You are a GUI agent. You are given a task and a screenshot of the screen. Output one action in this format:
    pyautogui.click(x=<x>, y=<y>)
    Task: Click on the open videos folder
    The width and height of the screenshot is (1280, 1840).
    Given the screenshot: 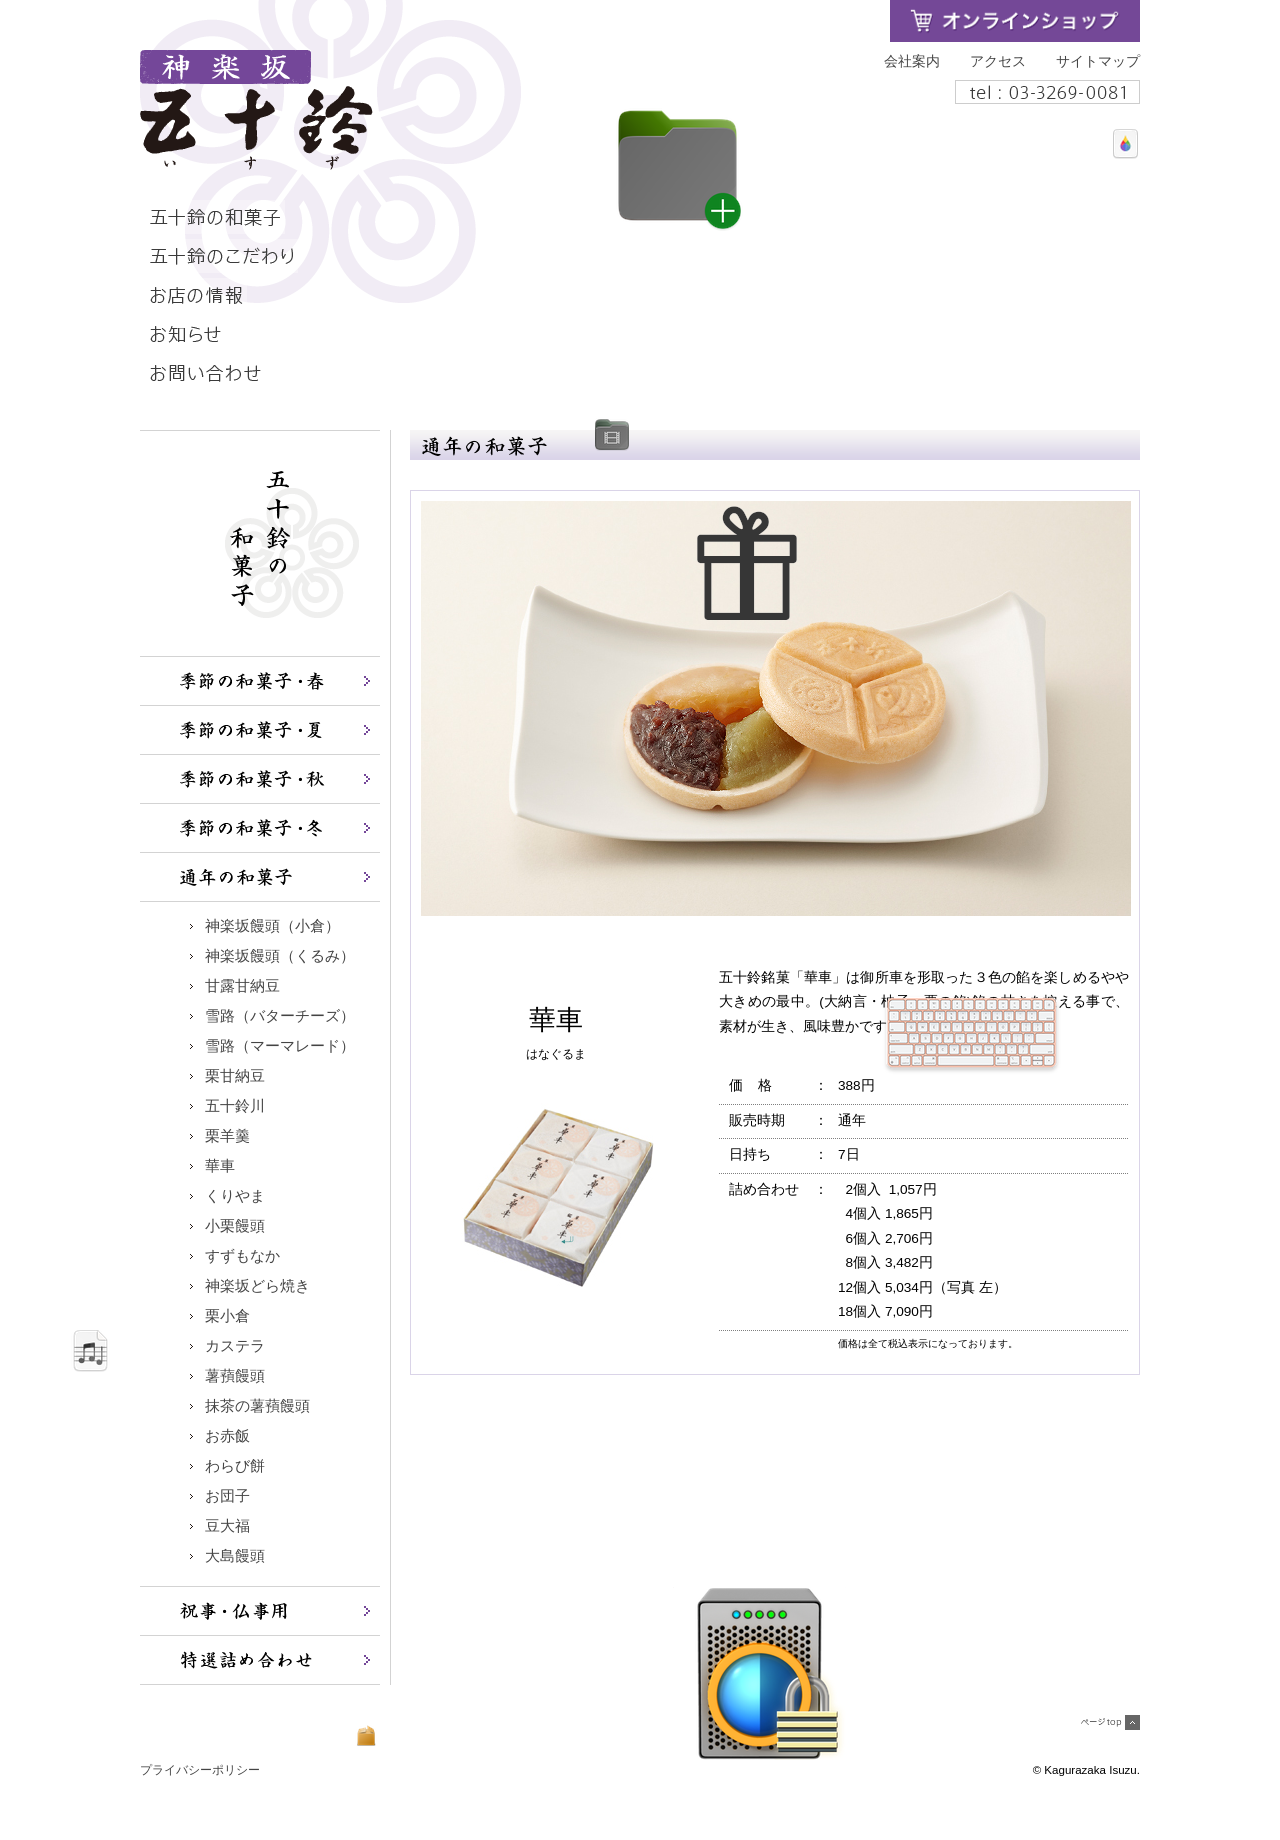 What is the action you would take?
    pyautogui.click(x=612, y=434)
    